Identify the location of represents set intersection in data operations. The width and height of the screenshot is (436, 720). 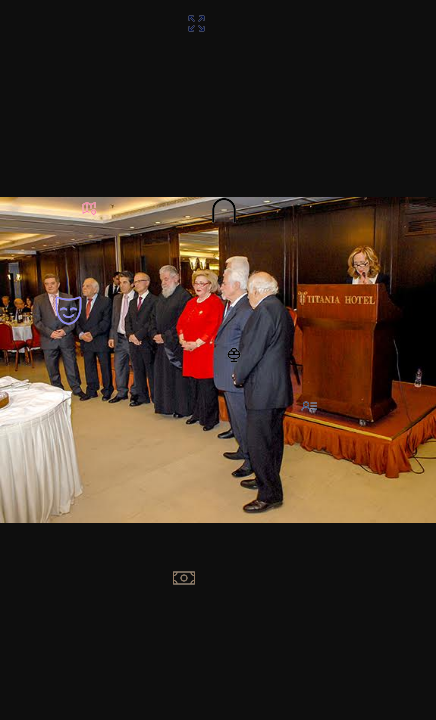
(224, 211).